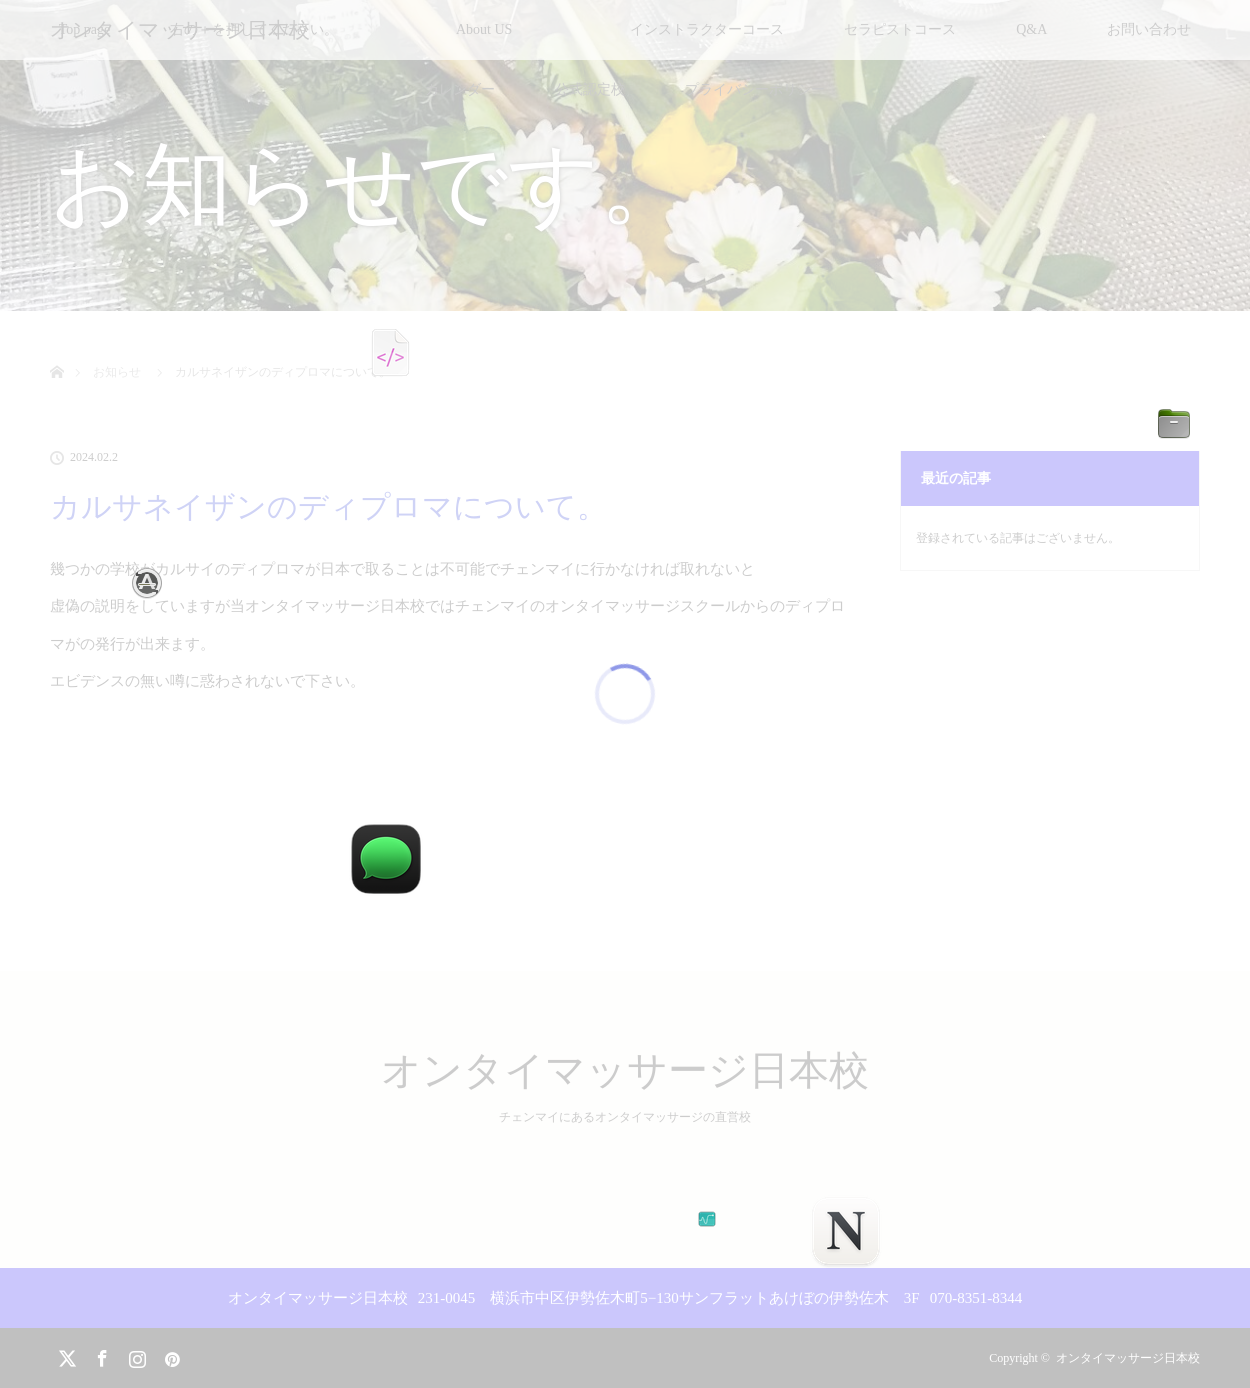 The height and width of the screenshot is (1388, 1250). I want to click on open the software update manager, so click(147, 583).